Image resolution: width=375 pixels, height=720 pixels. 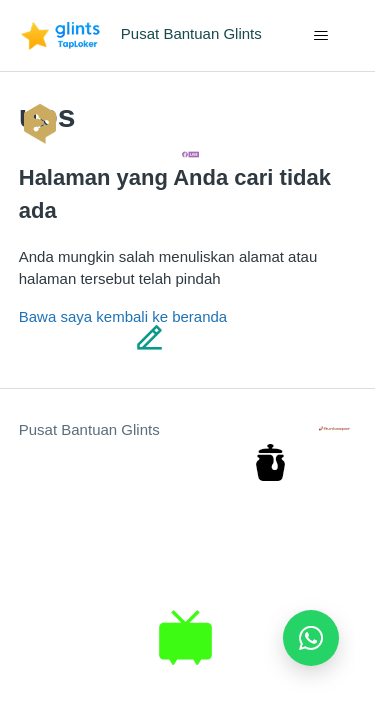 What do you see at coordinates (190, 154) in the screenshot?
I see `start a facebook live broadcast` at bounding box center [190, 154].